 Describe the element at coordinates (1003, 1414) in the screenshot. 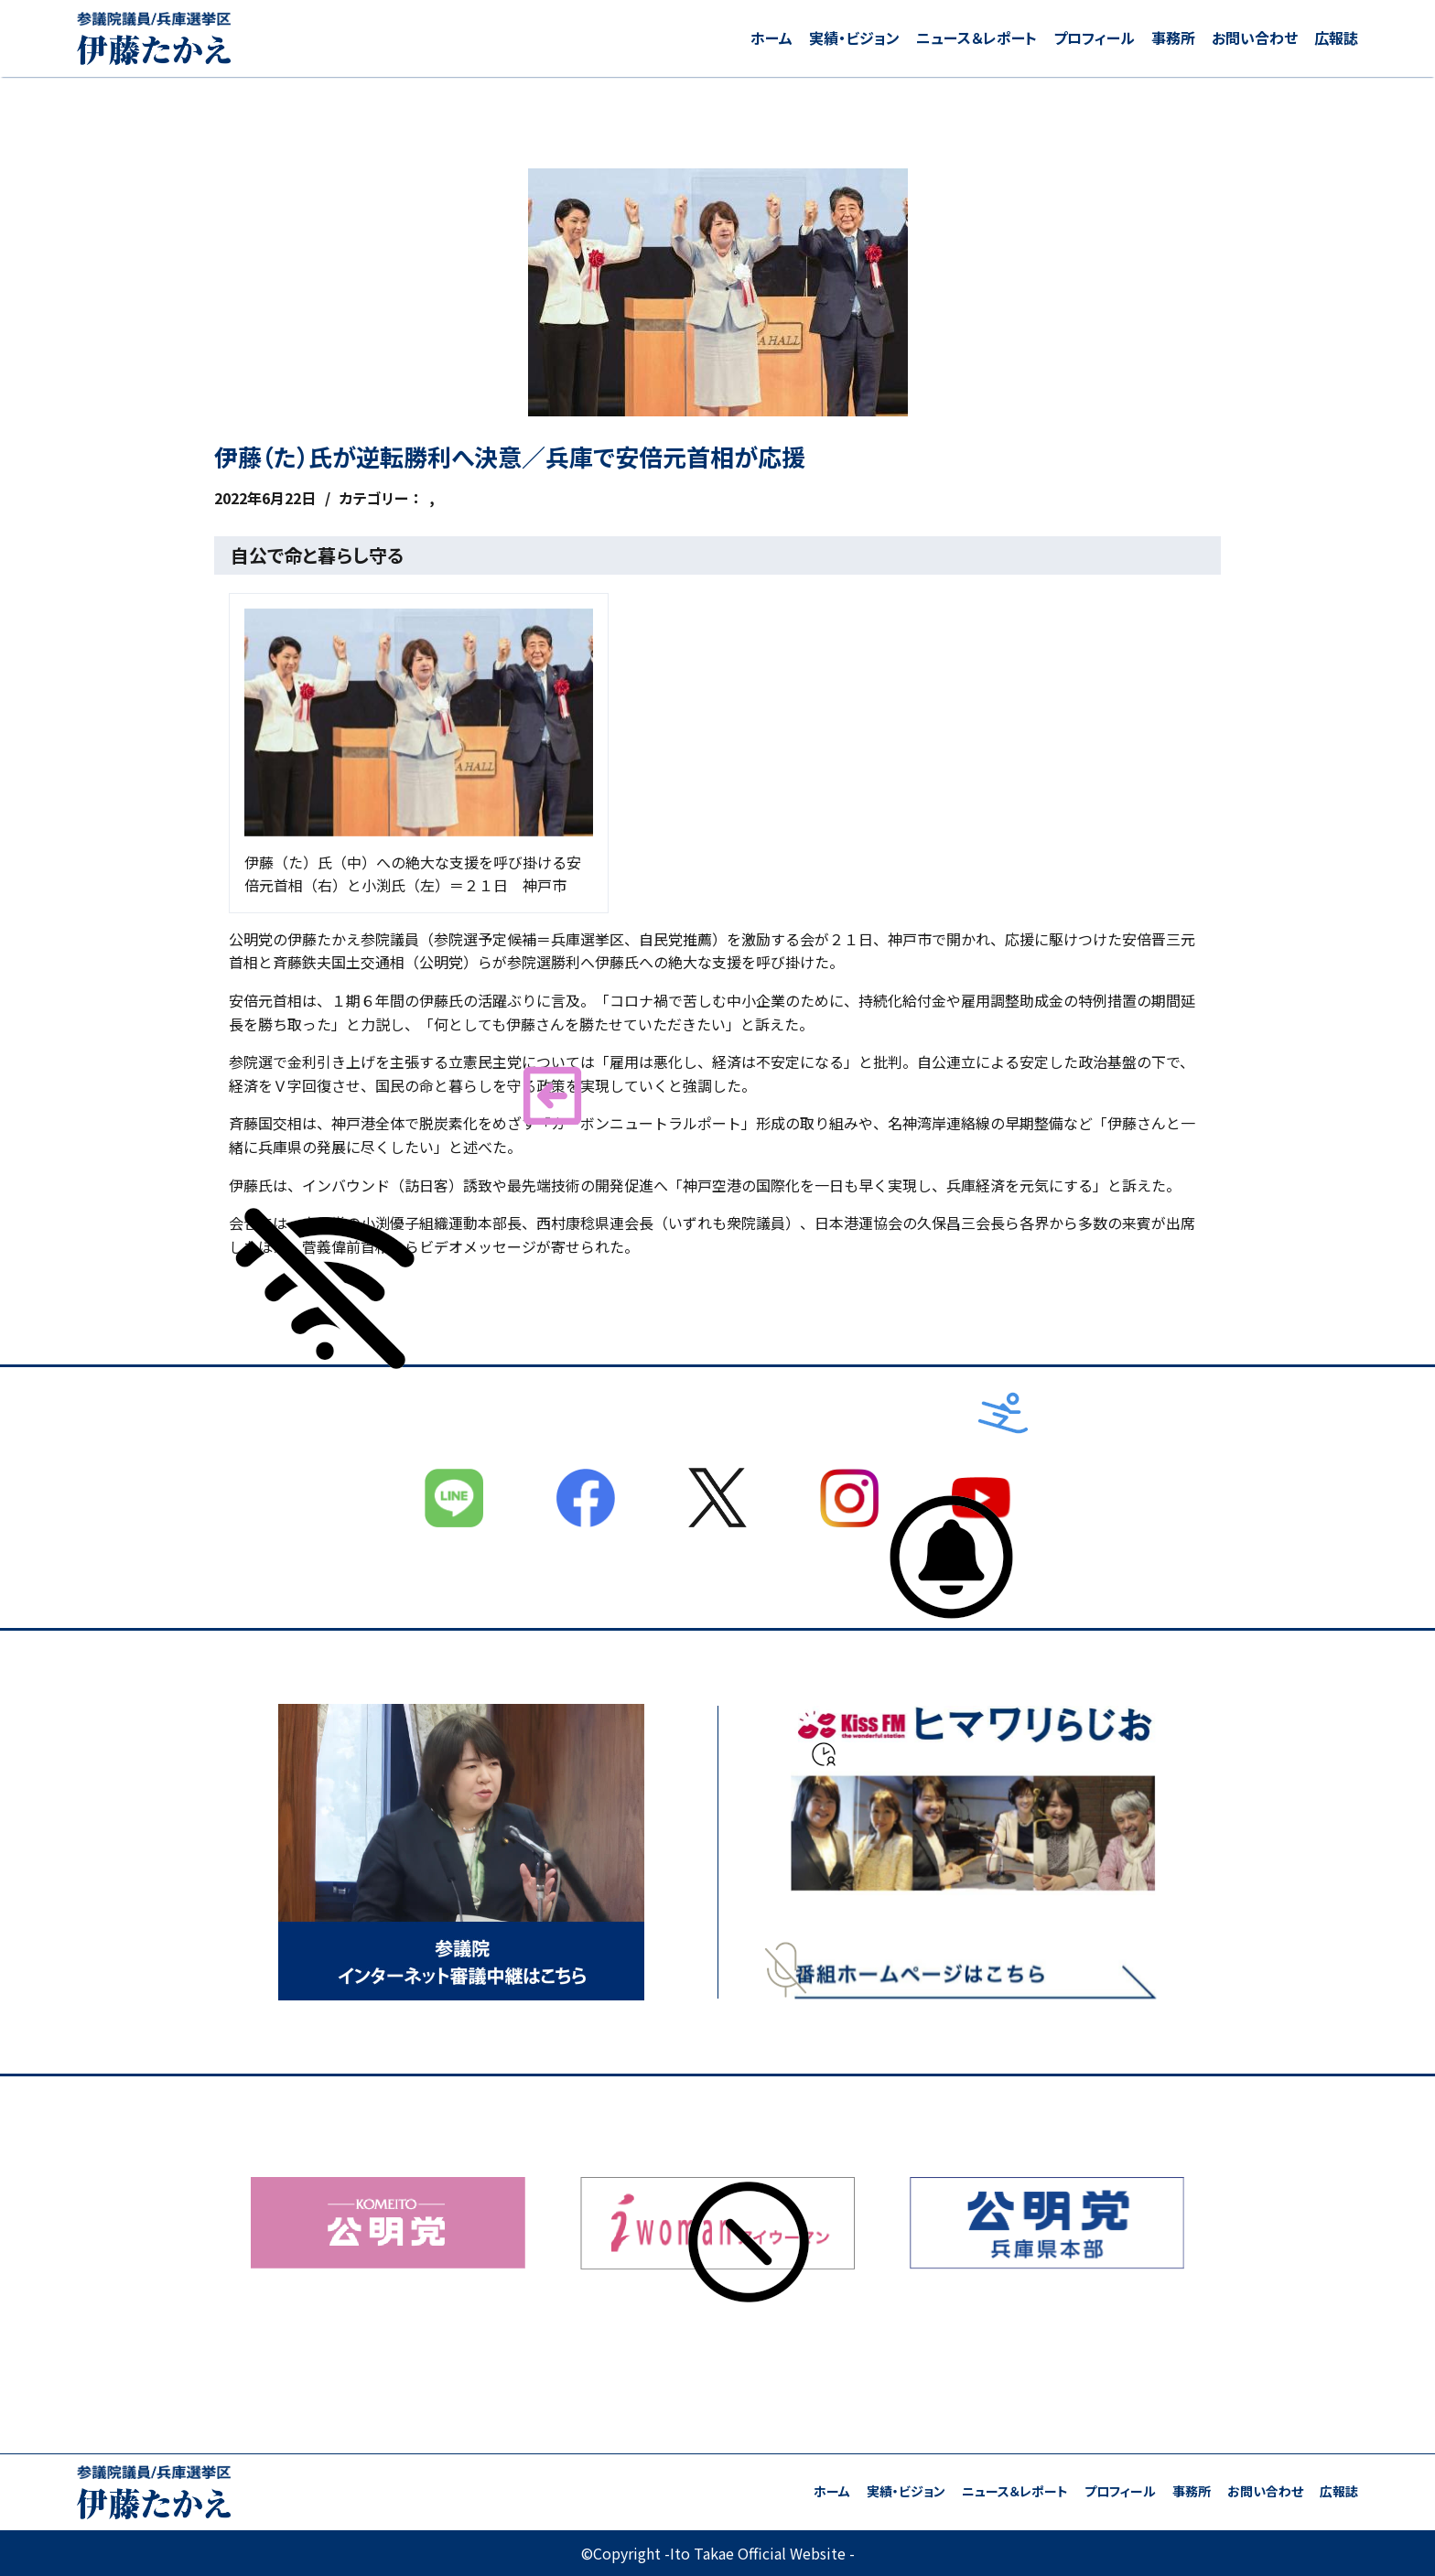

I see `access skiing or winter sports activities` at that location.